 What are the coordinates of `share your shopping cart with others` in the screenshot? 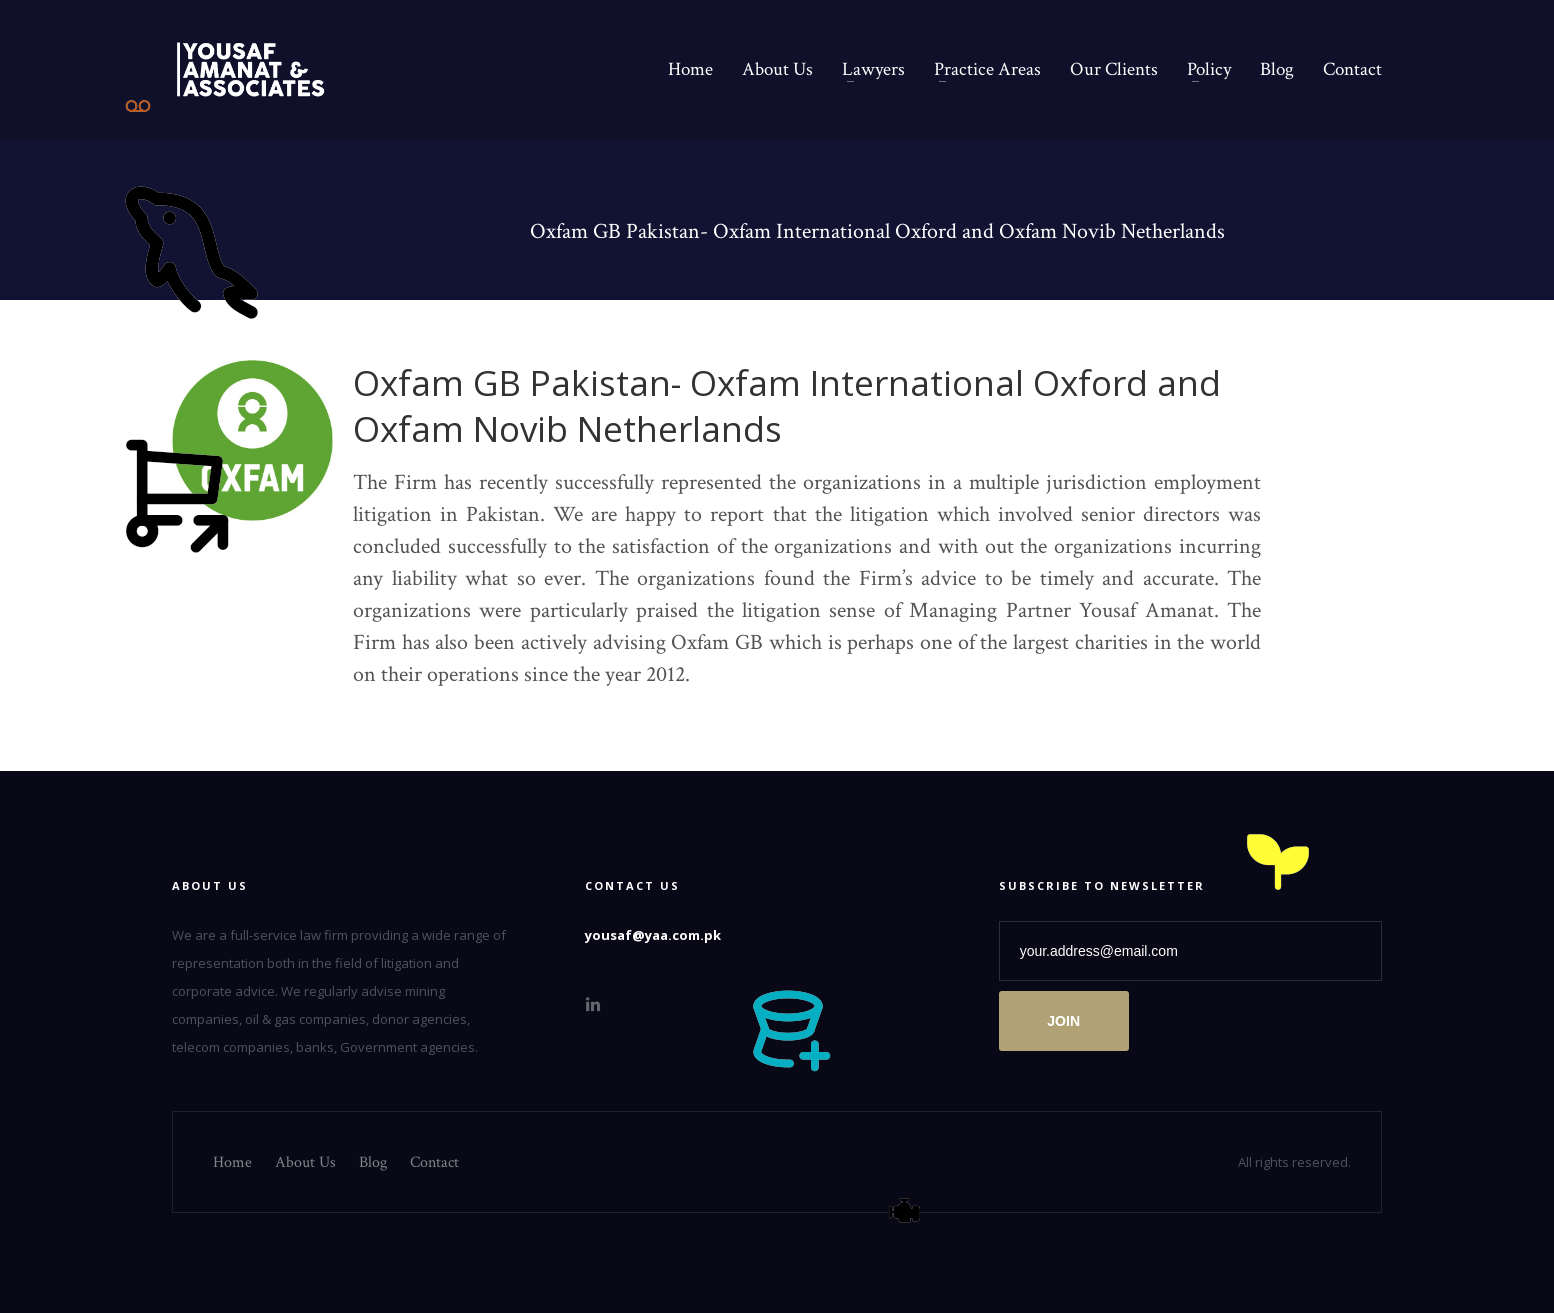 It's located at (174, 493).